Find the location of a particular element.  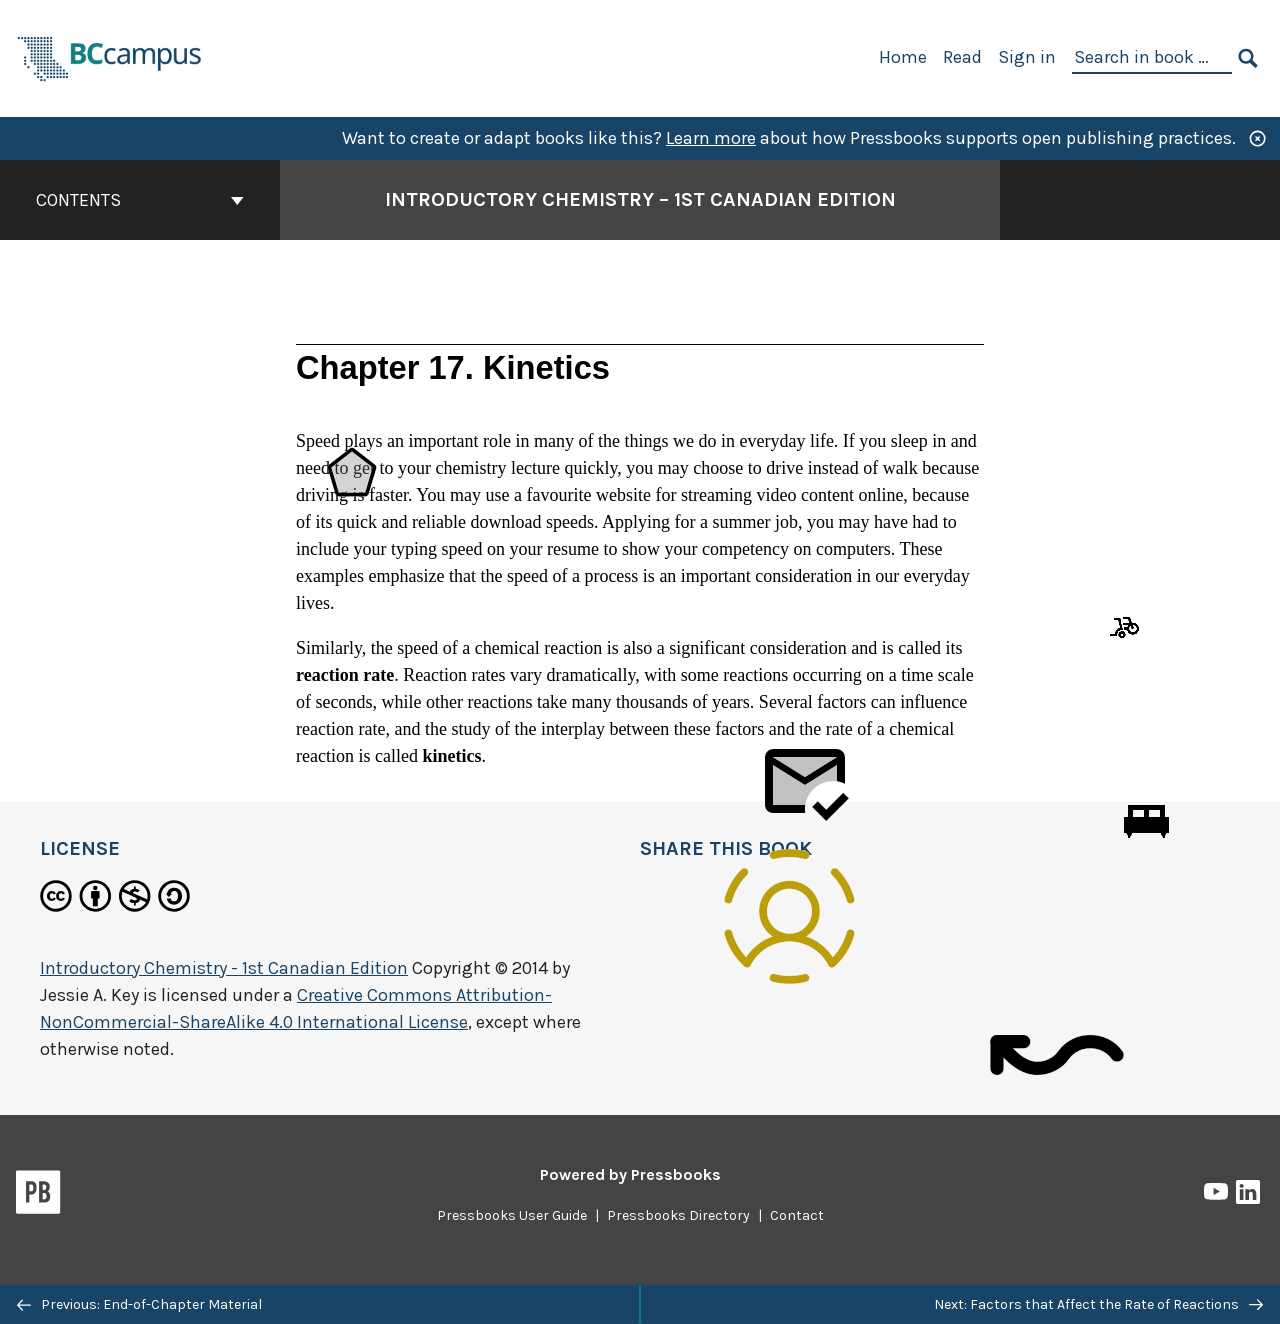

undo or revert to previous state is located at coordinates (1057, 1055).